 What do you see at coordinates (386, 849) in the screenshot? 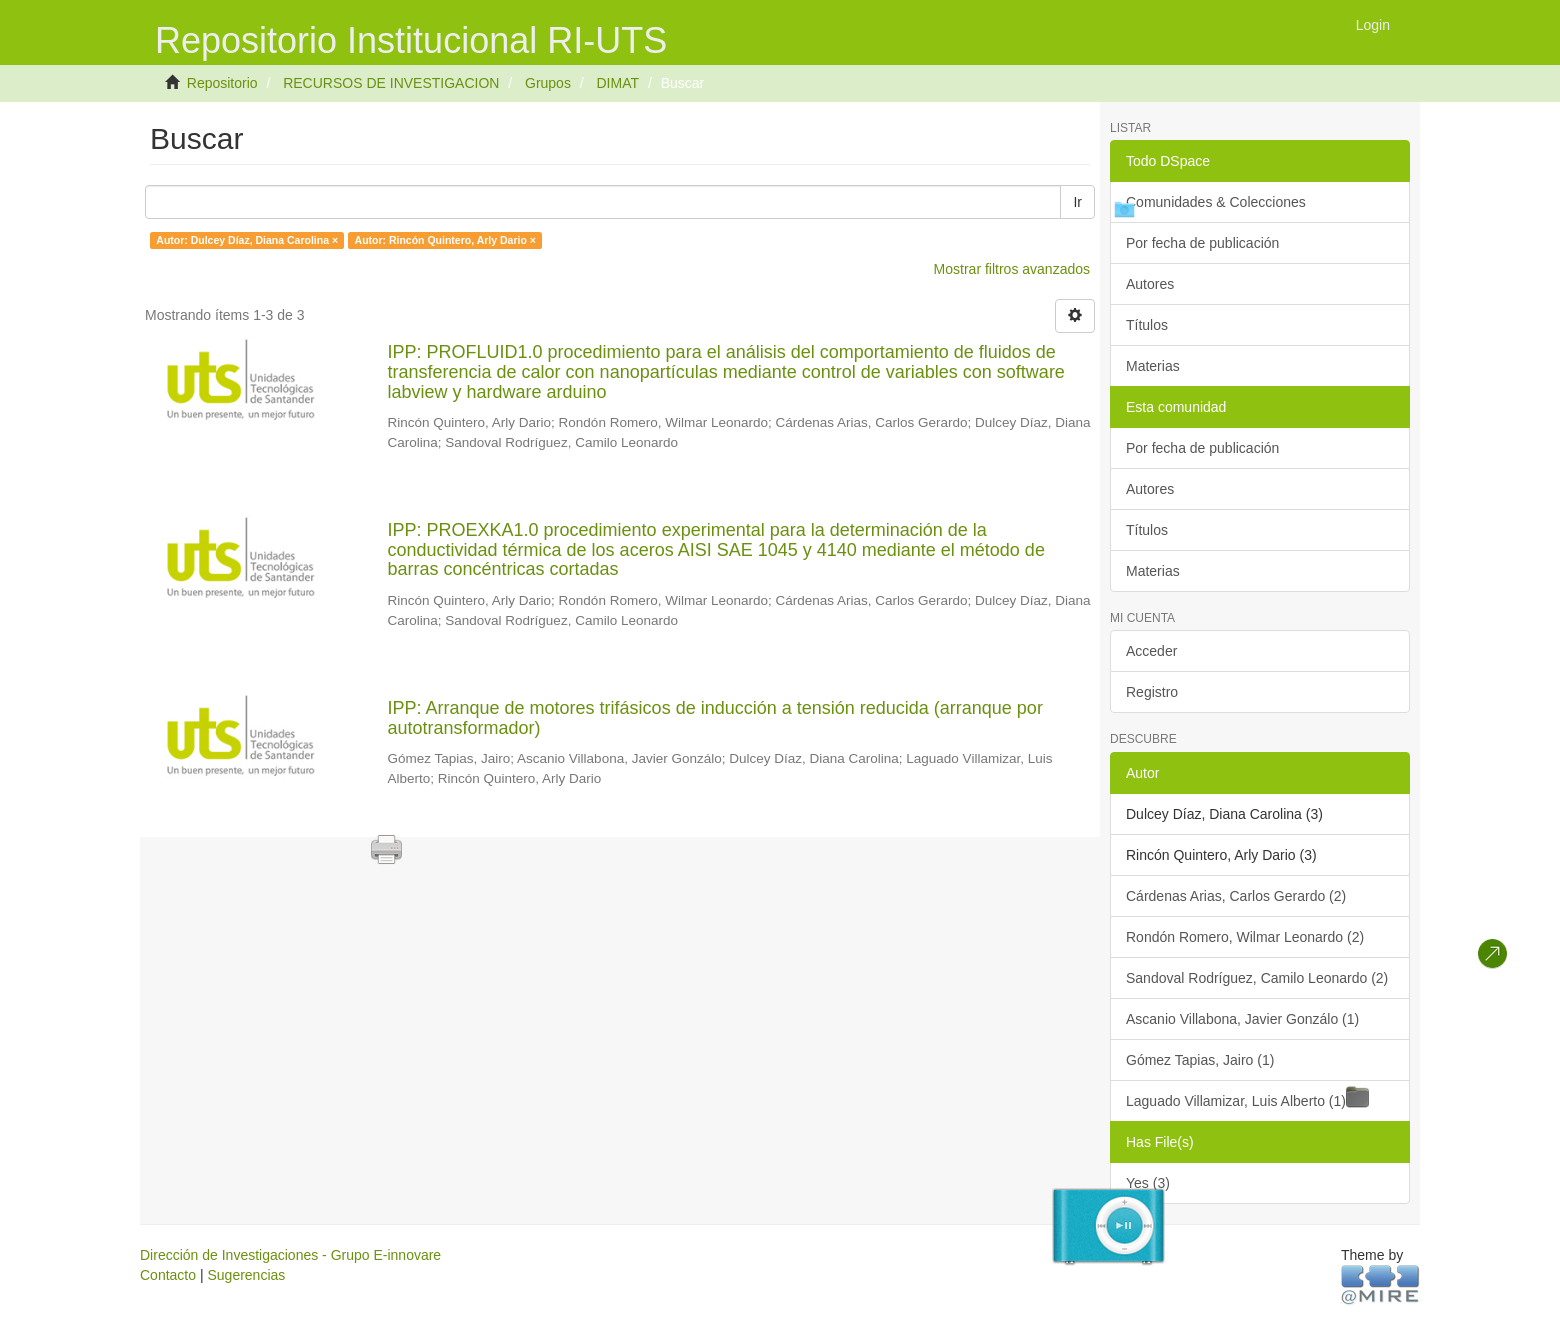
I see `print the current document` at bounding box center [386, 849].